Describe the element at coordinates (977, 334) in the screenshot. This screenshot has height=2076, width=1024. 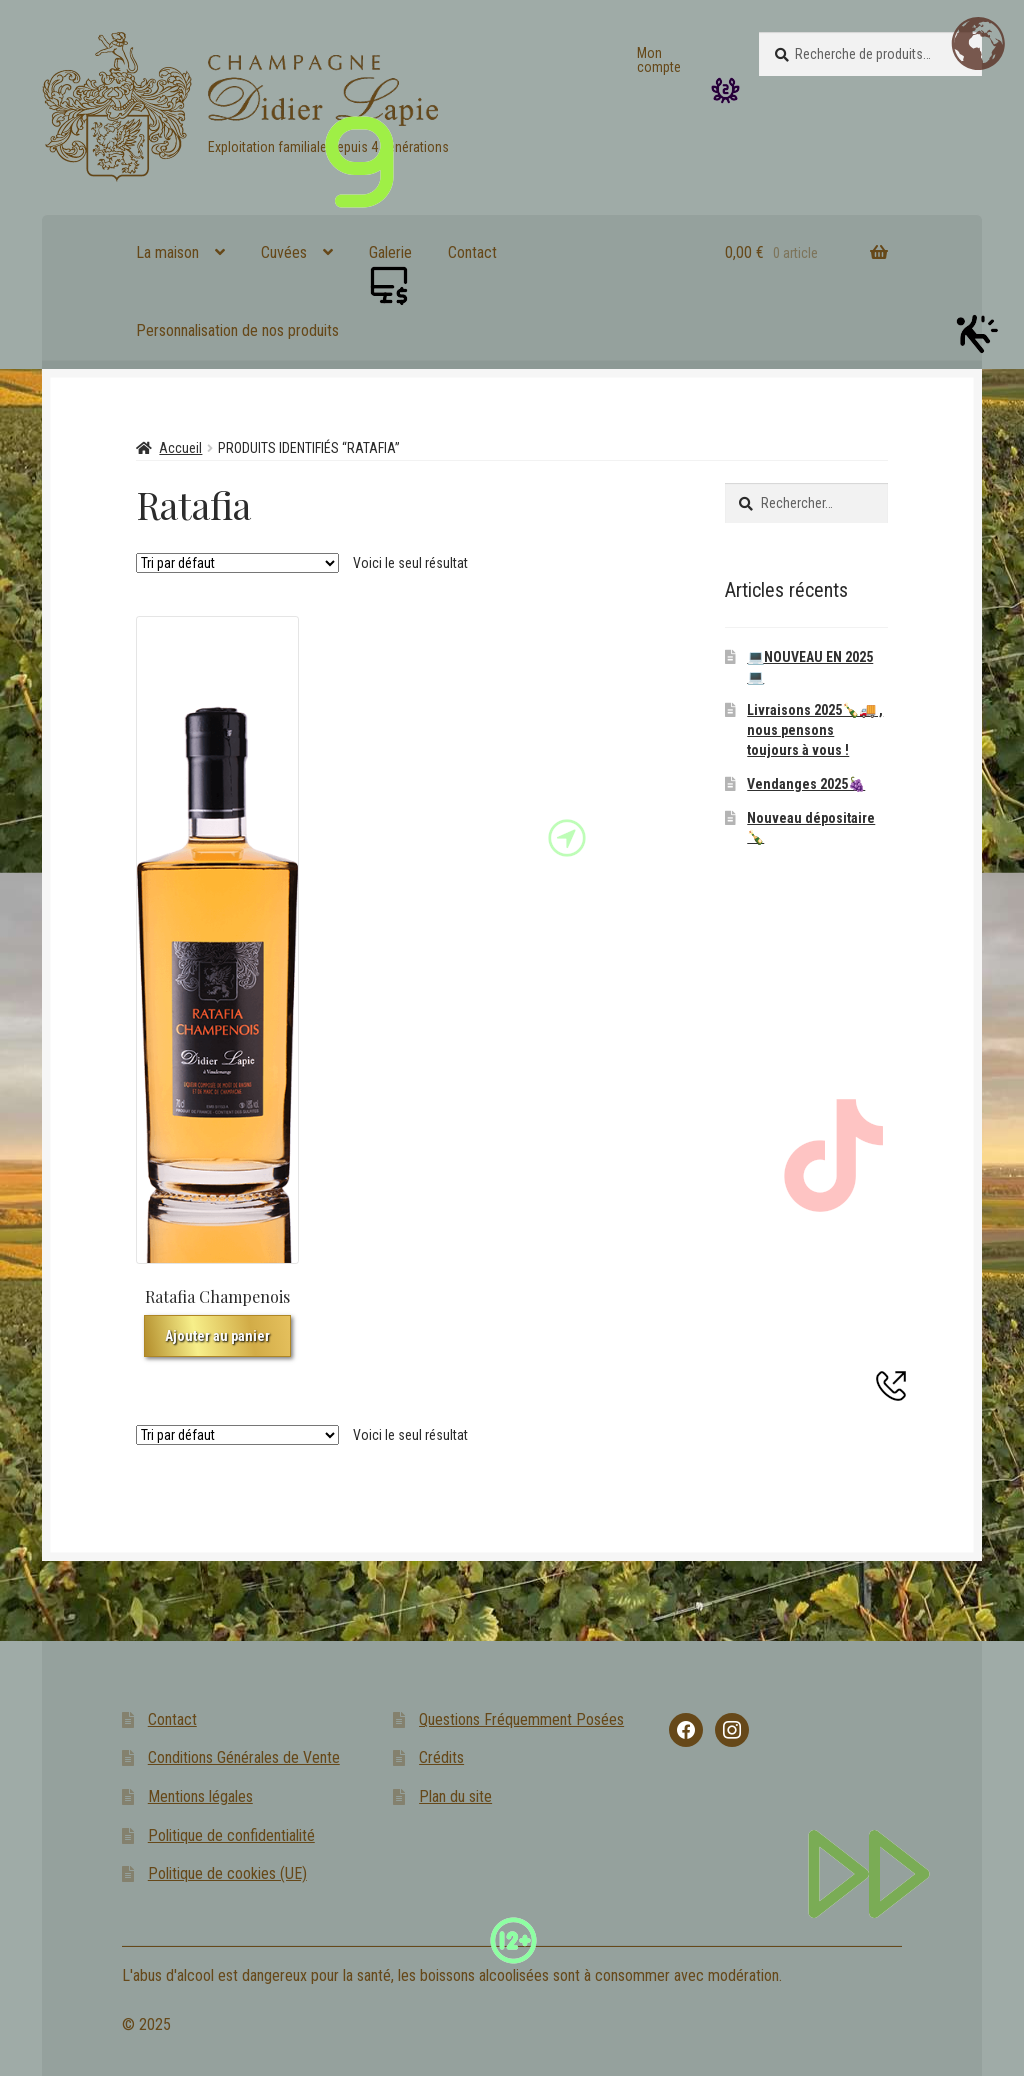
I see `indicates a slip, trip, or fall hazard warning` at that location.